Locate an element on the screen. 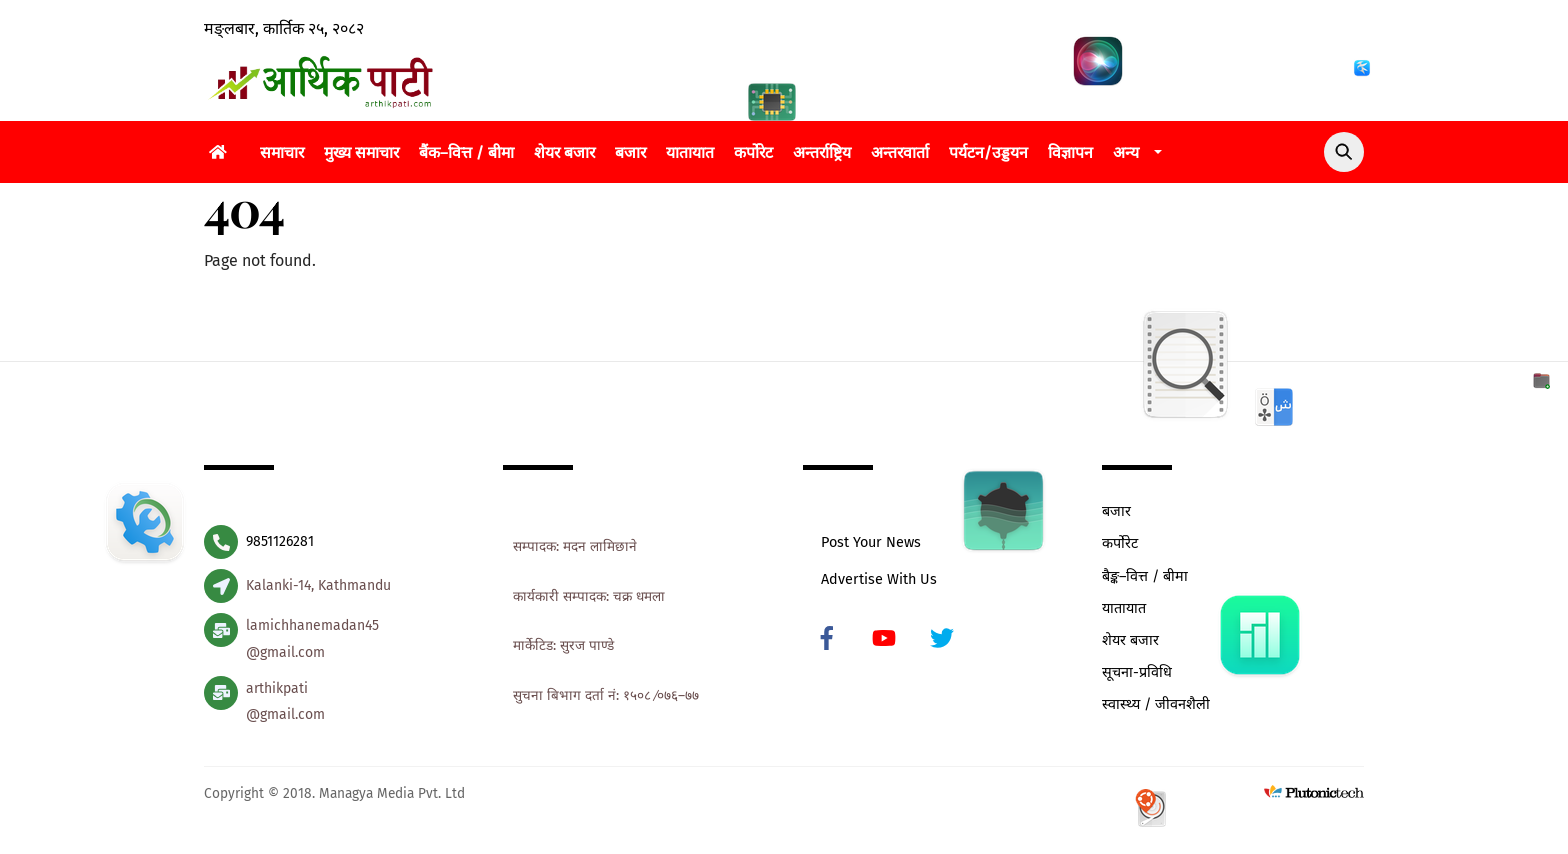 The image size is (1568, 854). open Steam++ app for managing Steam client is located at coordinates (145, 522).